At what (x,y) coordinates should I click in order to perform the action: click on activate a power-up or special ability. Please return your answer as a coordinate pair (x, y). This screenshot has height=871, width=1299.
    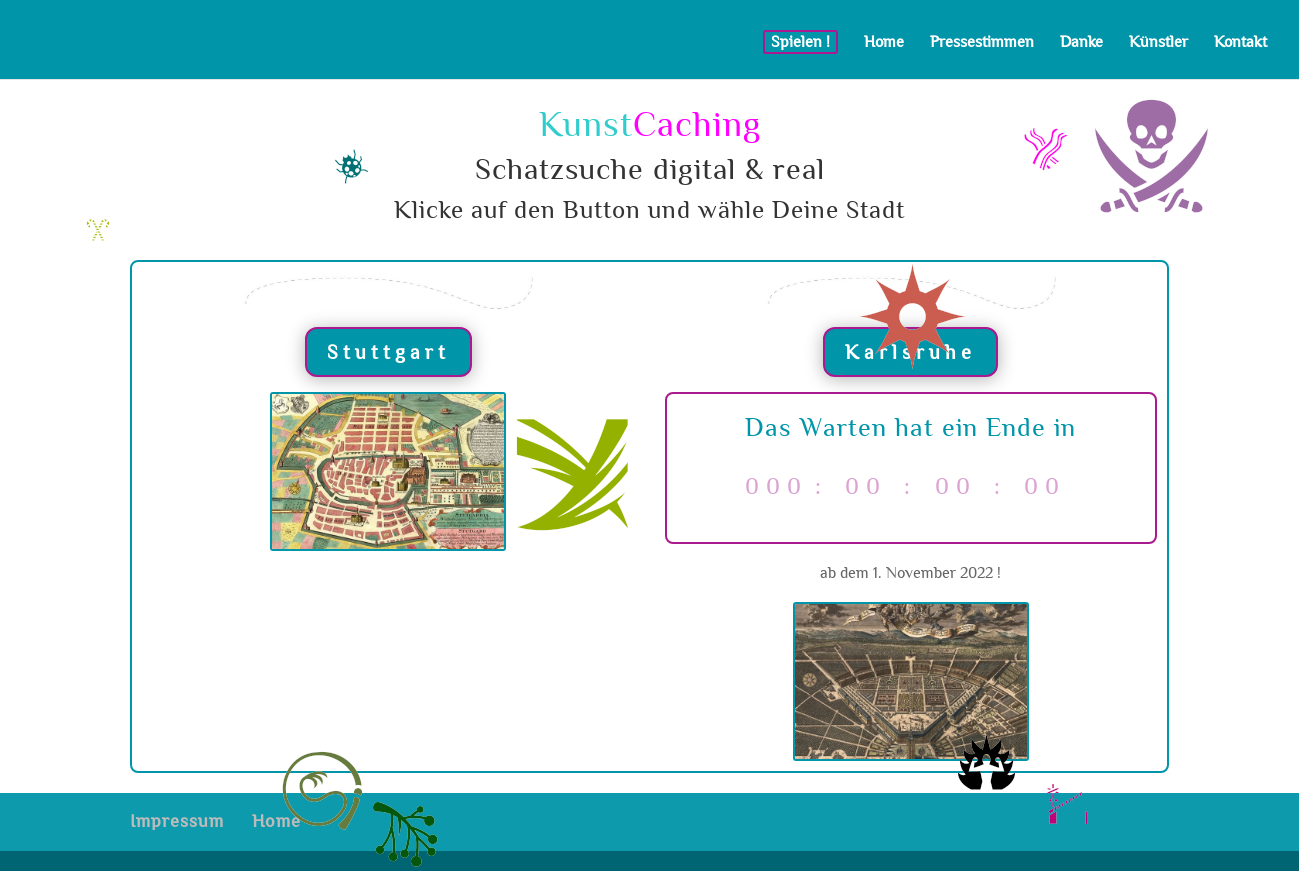
    Looking at the image, I should click on (986, 761).